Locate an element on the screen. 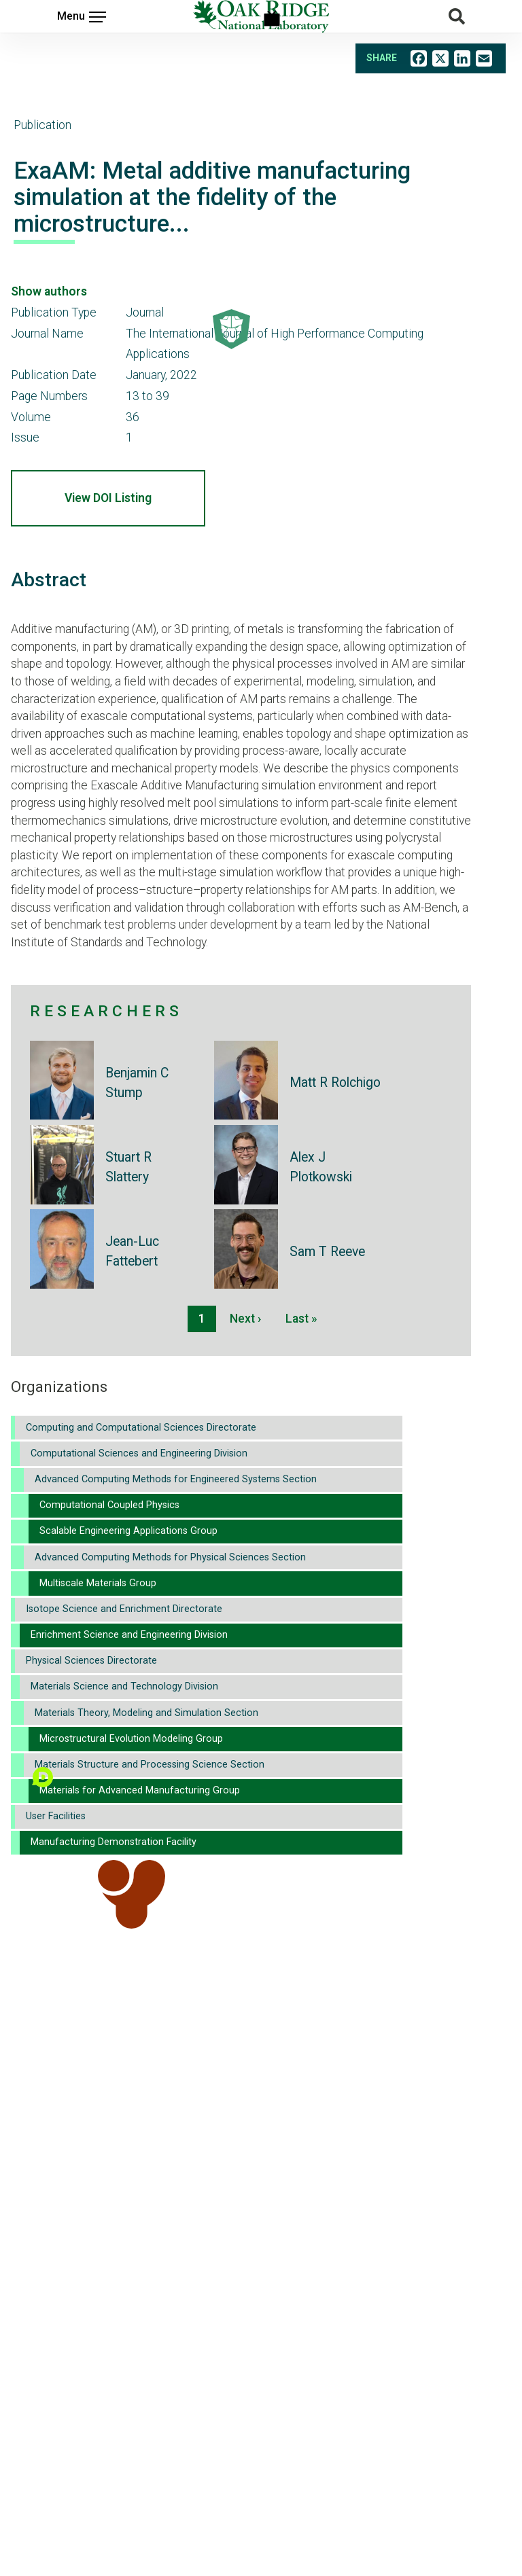 This screenshot has width=522, height=2576. open Disqus comments section is located at coordinates (43, 1777).